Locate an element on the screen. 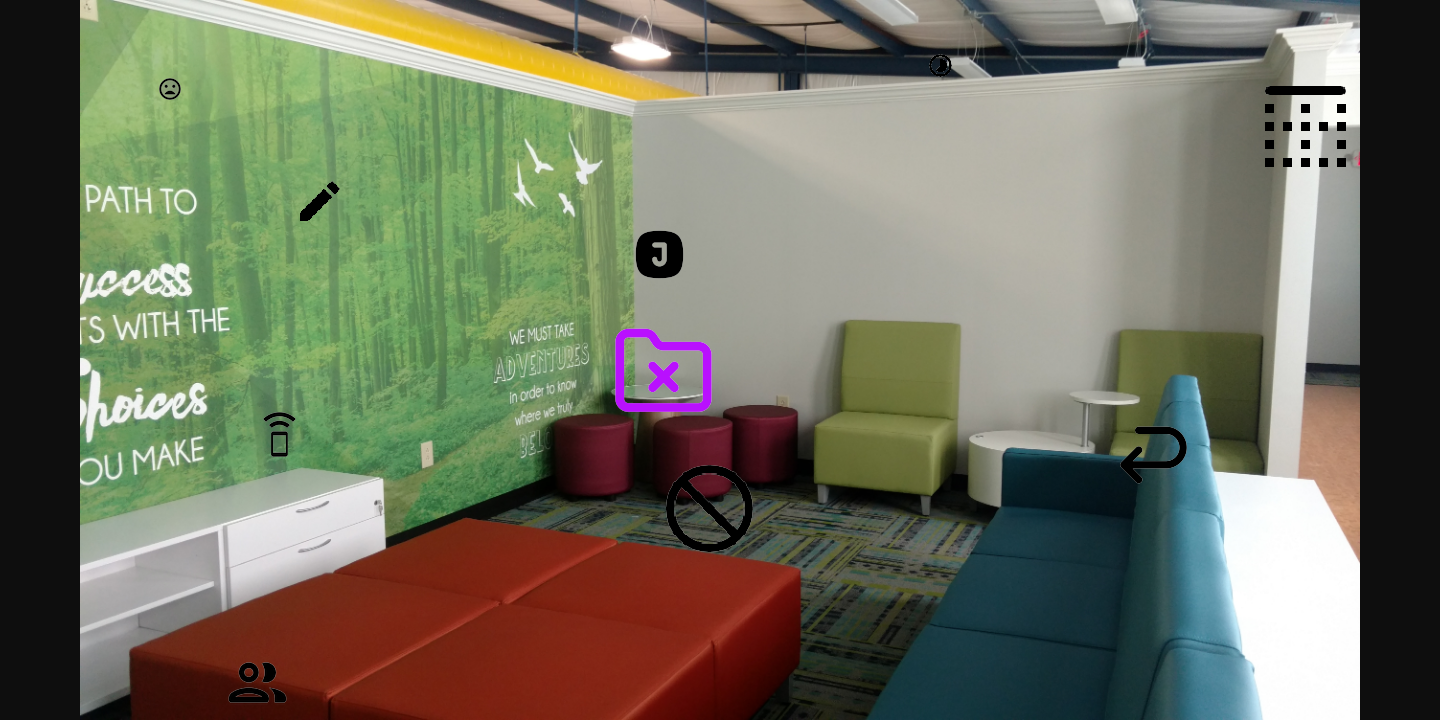 Image resolution: width=1440 pixels, height=720 pixels. indicate a negative reaction or dislike is located at coordinates (170, 89).